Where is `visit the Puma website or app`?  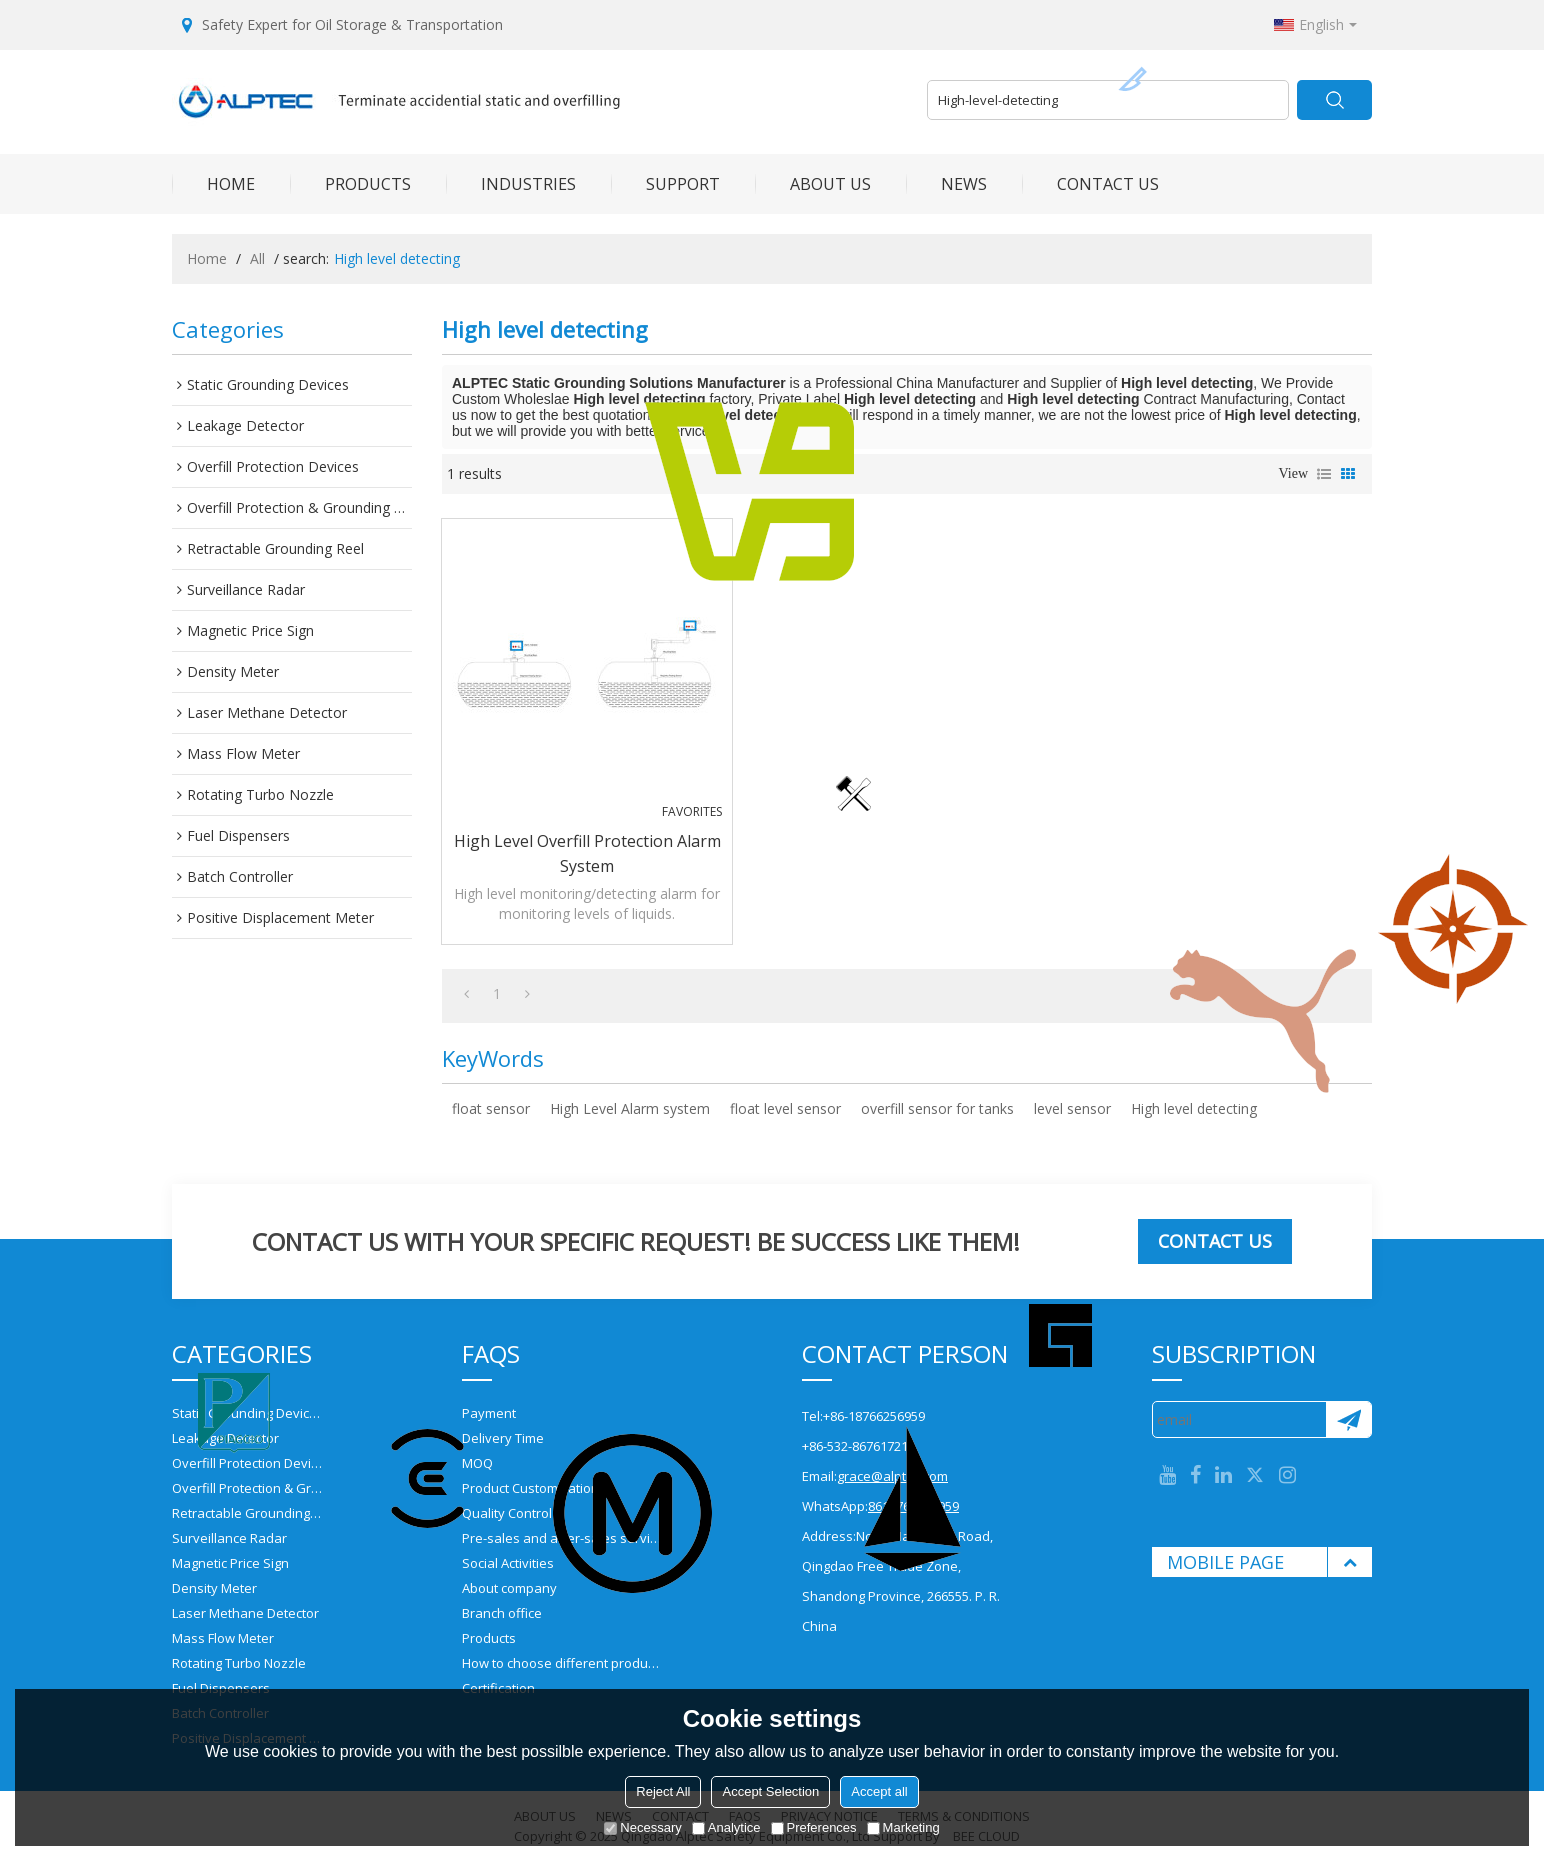
visit the Puma website or app is located at coordinates (1263, 1021).